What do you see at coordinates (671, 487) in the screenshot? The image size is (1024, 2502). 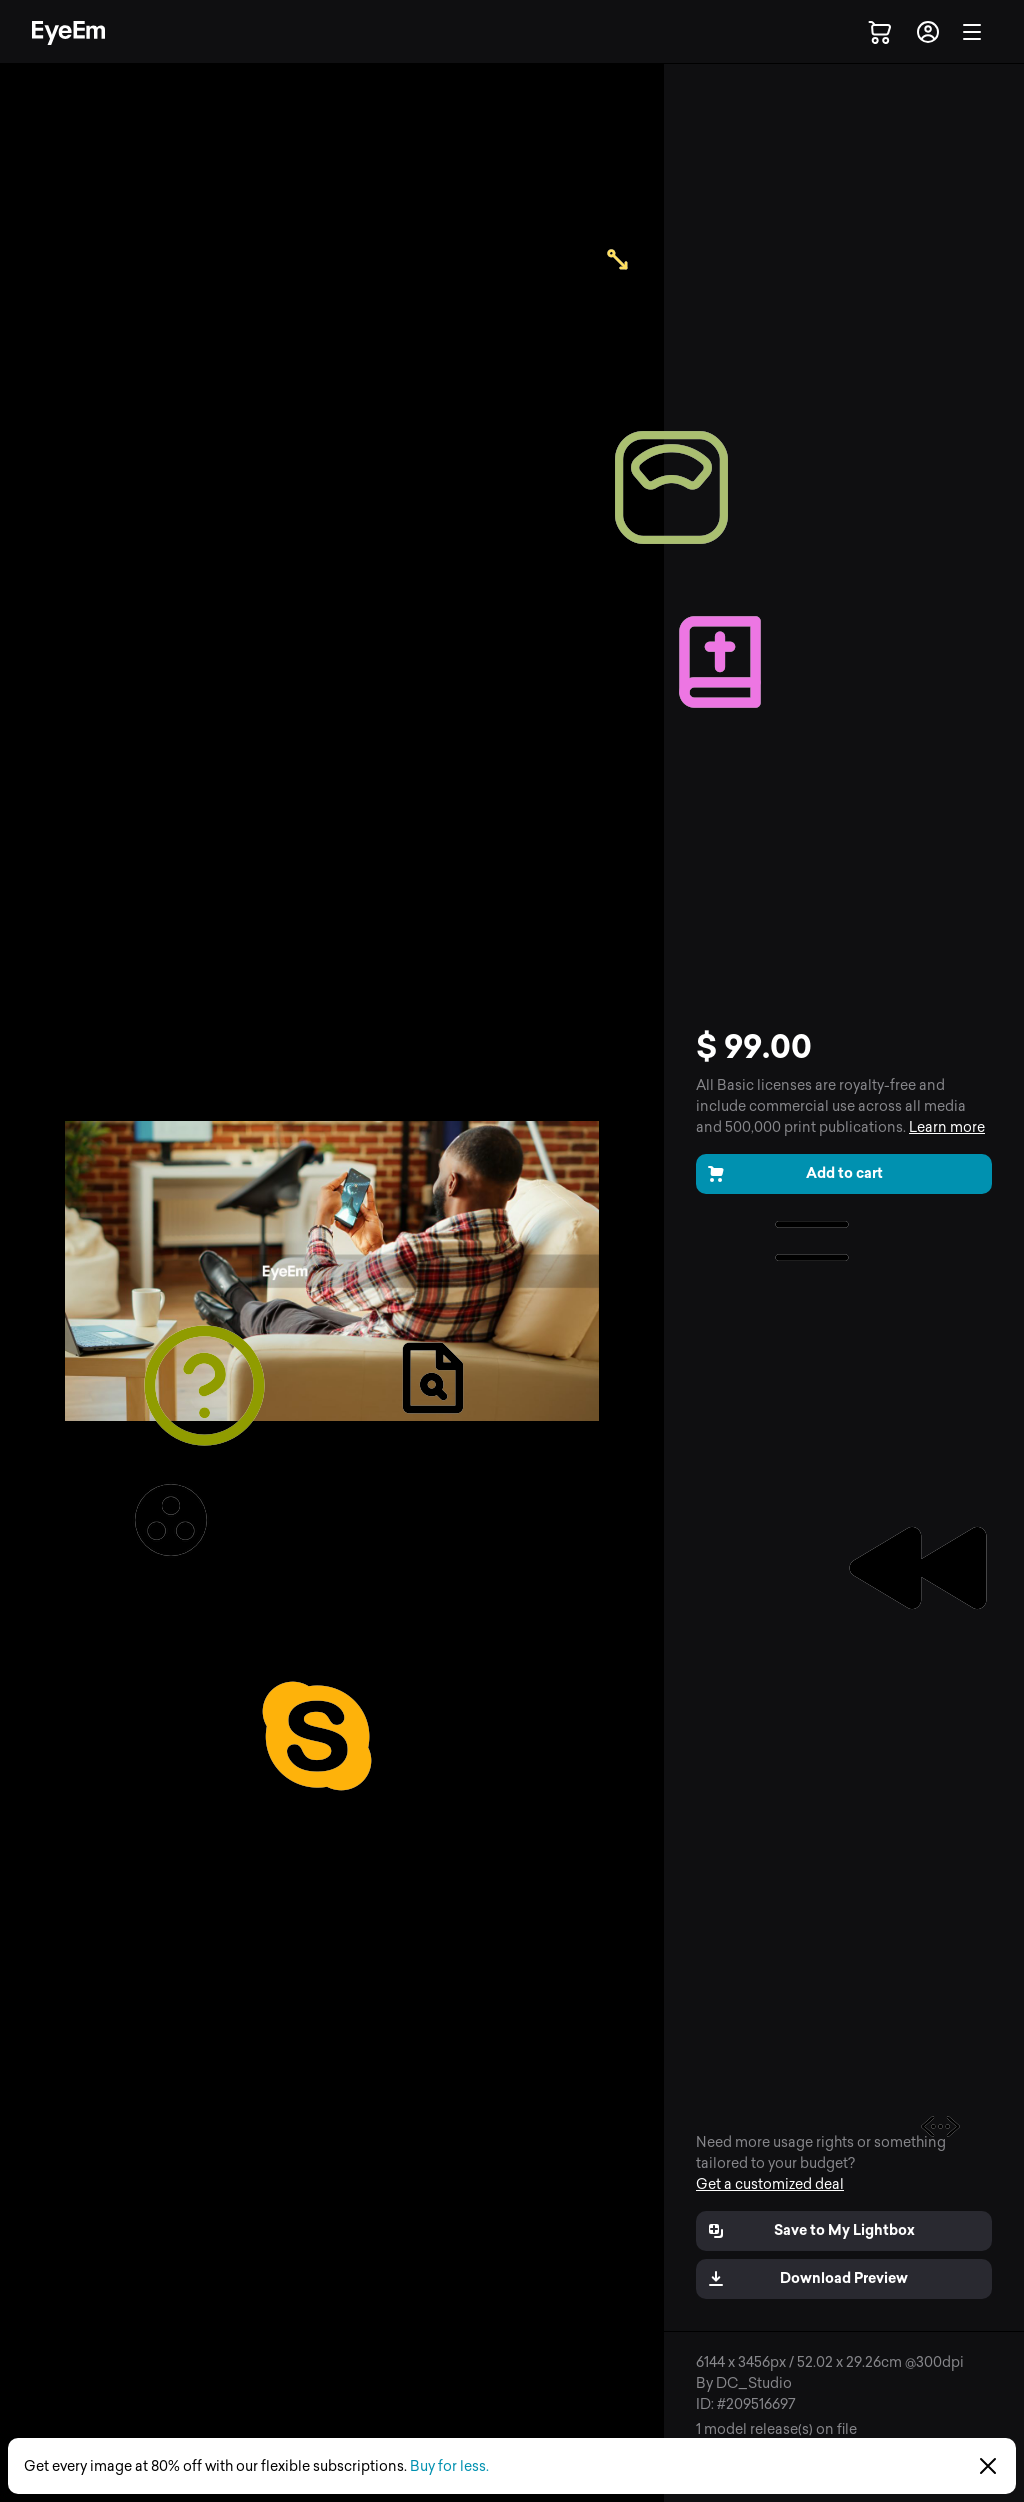 I see `view weight or measurement data` at bounding box center [671, 487].